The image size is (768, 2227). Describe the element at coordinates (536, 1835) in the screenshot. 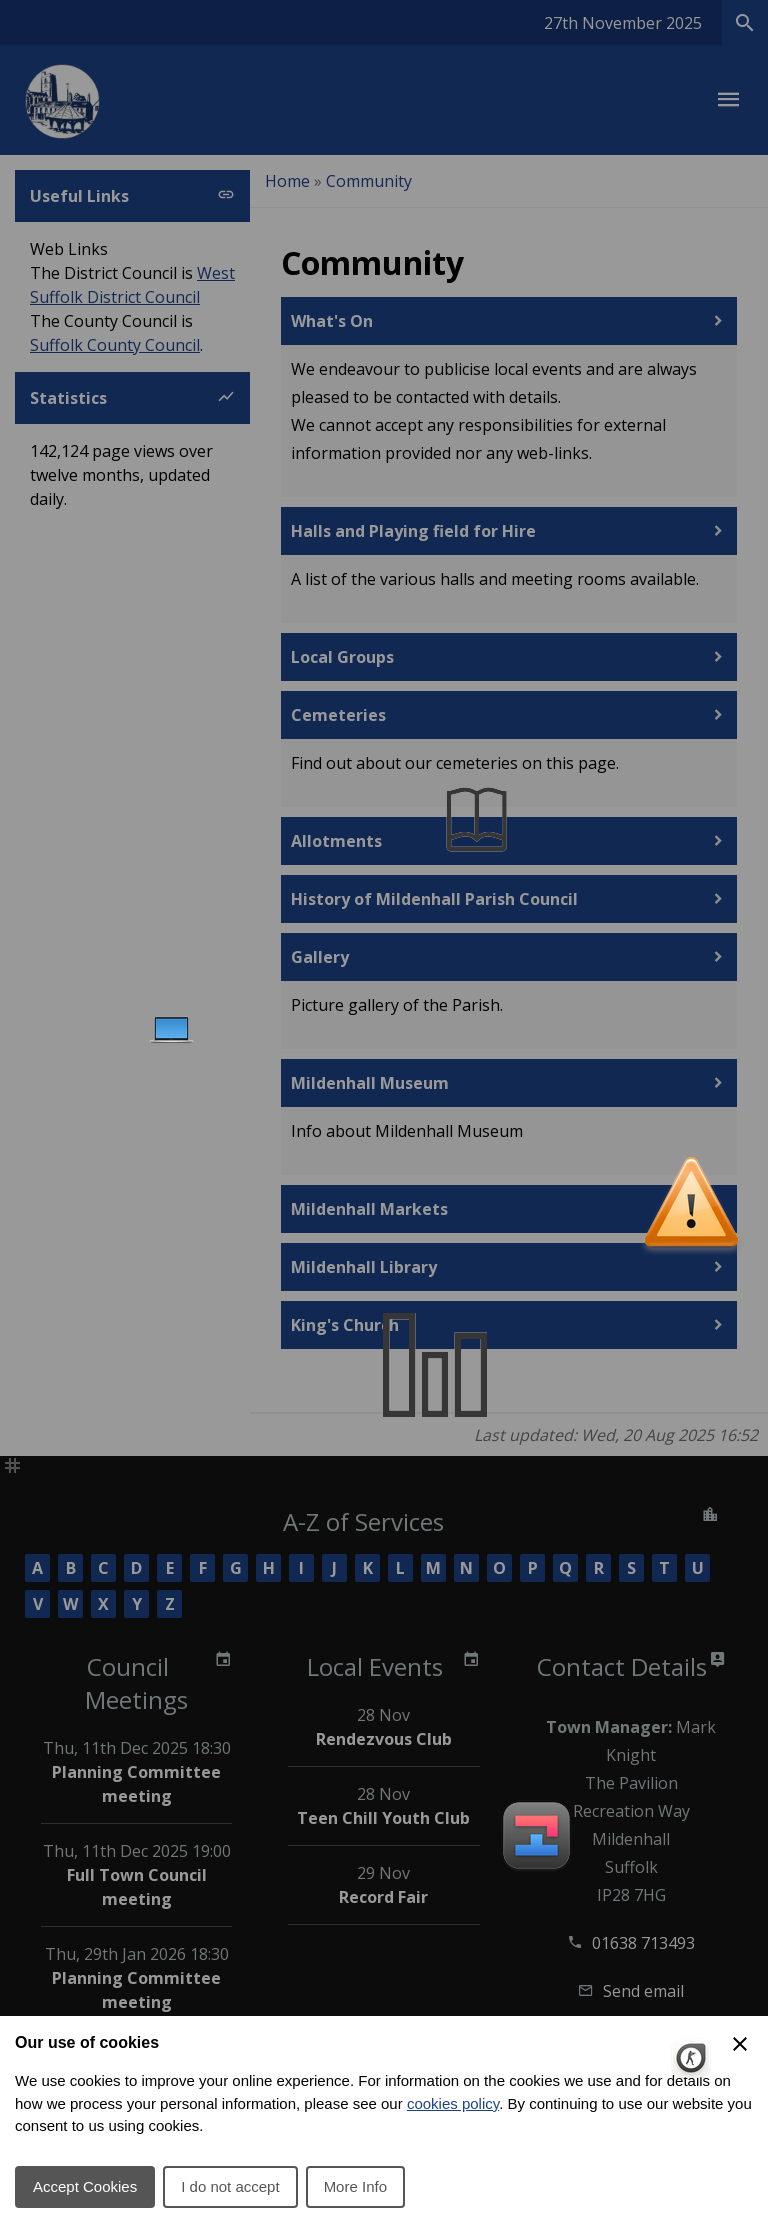

I see `launch quadrapassel tetris-style puzzle game` at that location.